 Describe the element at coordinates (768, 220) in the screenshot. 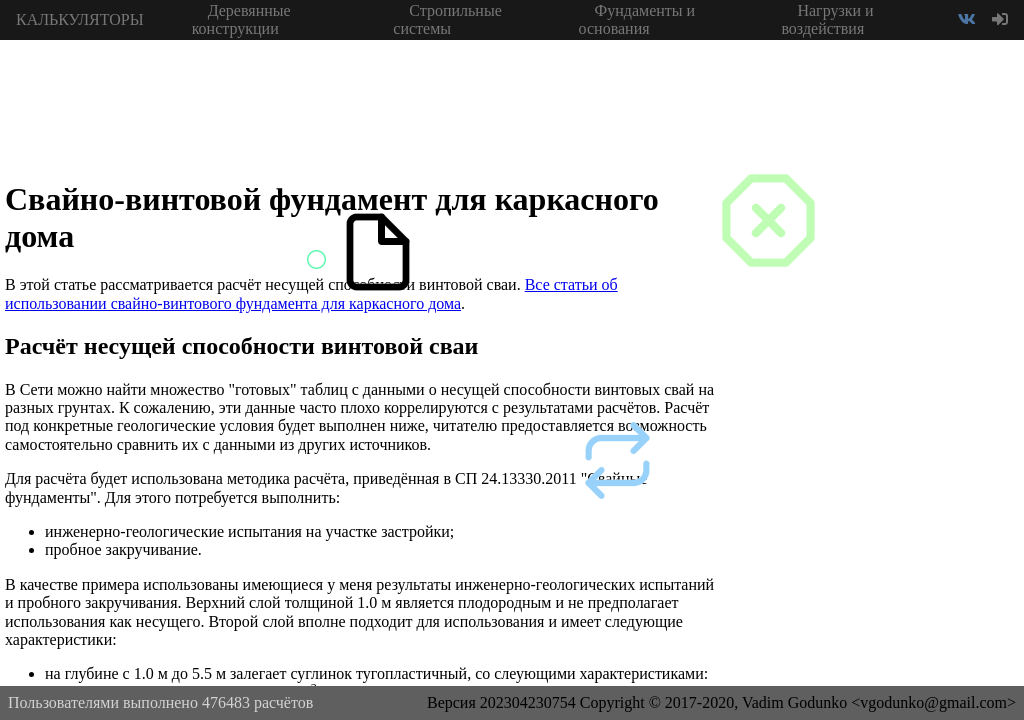

I see `stop or cancel an action` at that location.